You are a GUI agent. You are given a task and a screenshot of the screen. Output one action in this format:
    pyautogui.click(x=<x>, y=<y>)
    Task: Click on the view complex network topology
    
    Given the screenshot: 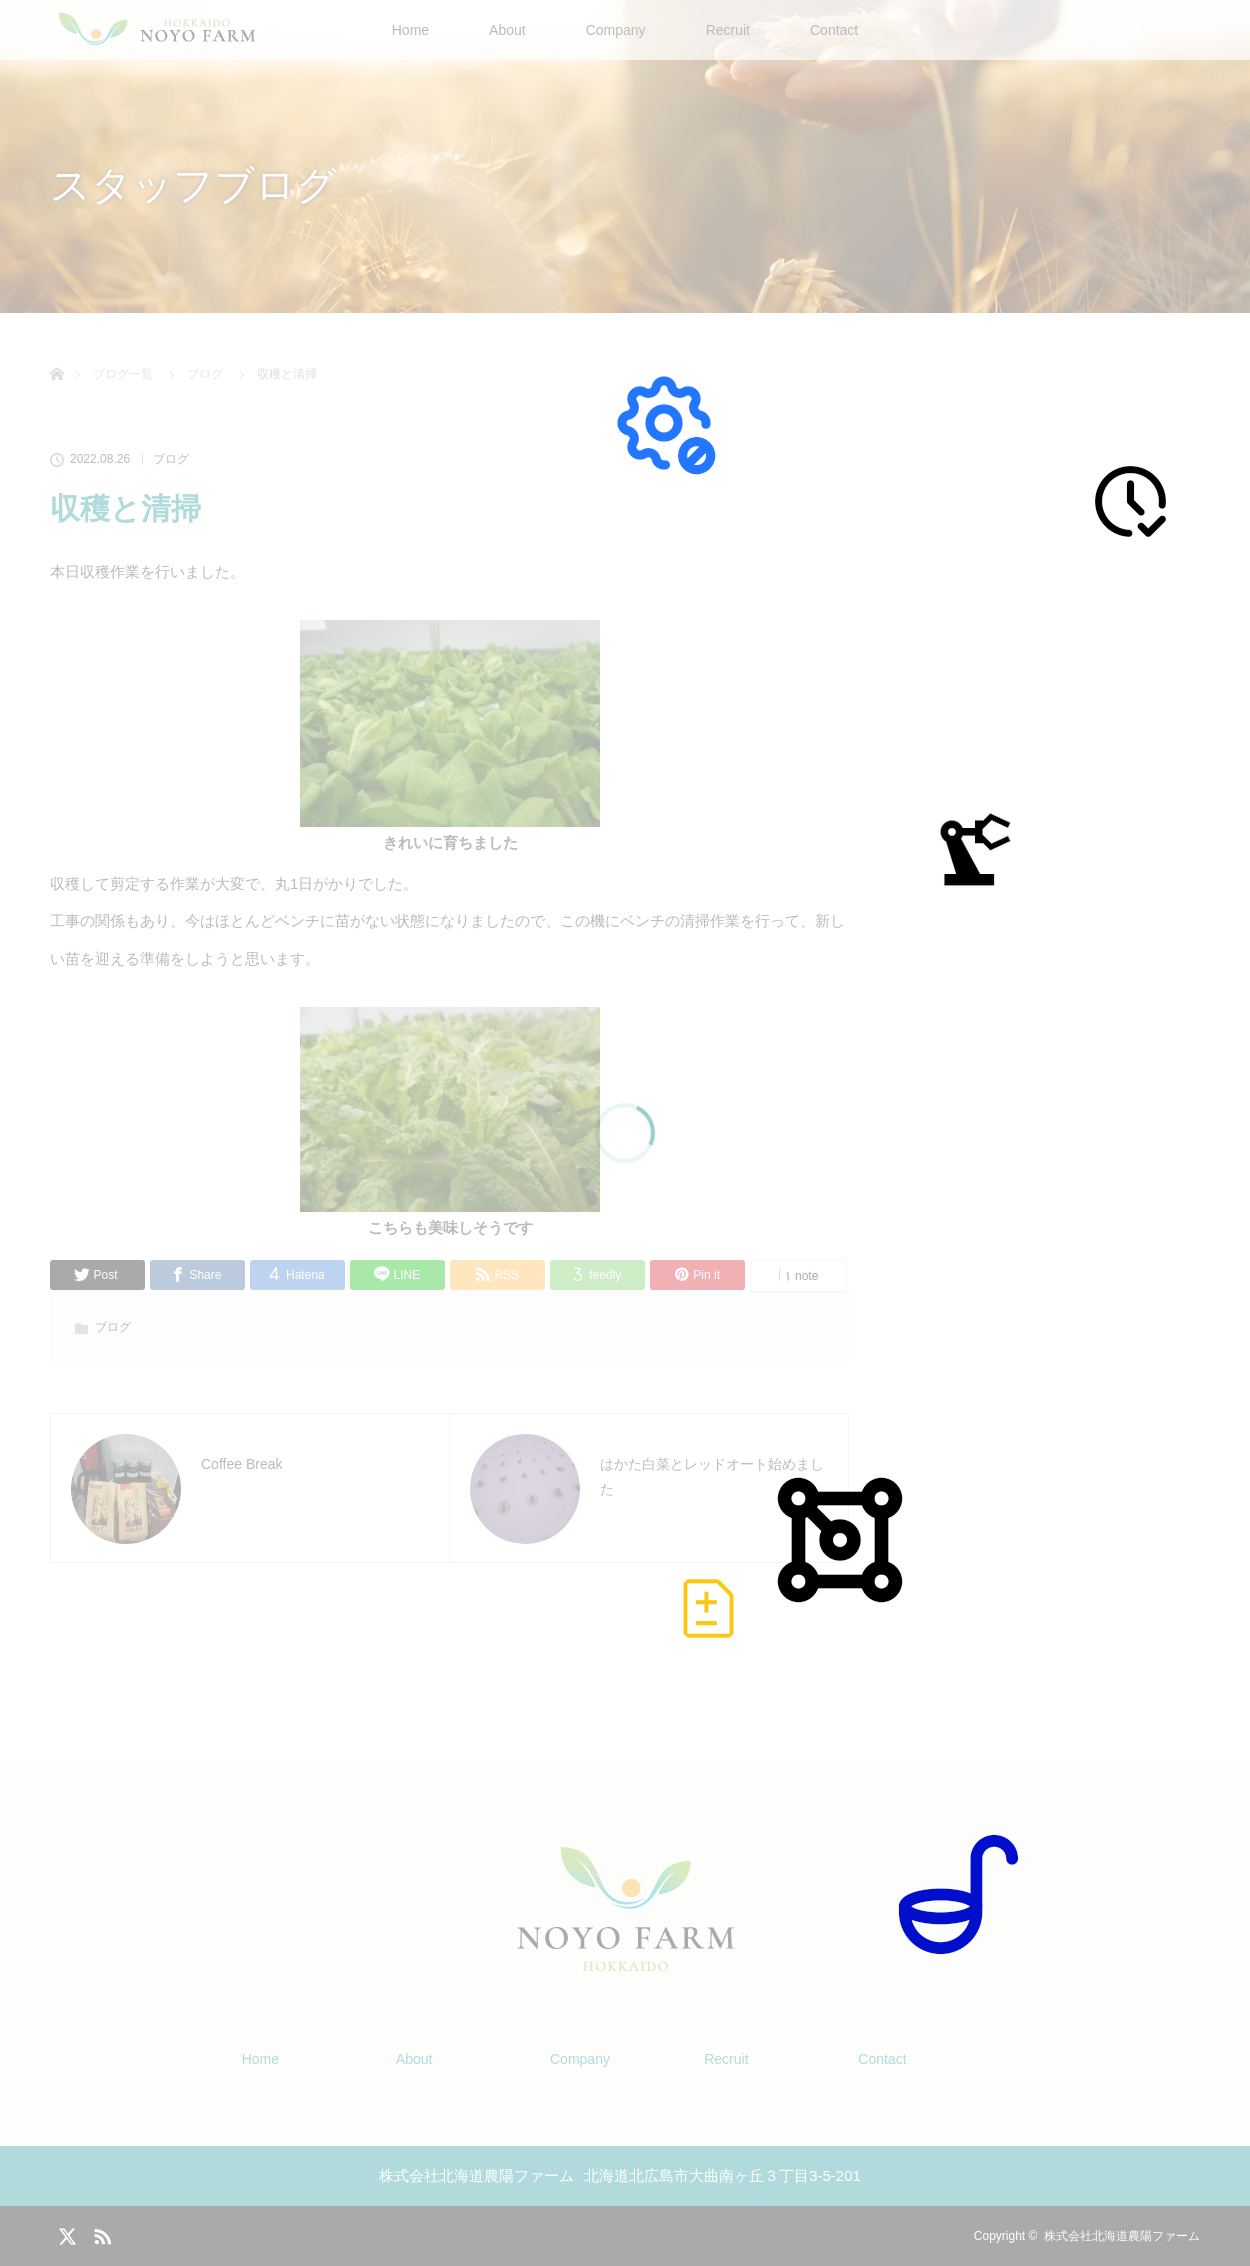 What is the action you would take?
    pyautogui.click(x=840, y=1540)
    